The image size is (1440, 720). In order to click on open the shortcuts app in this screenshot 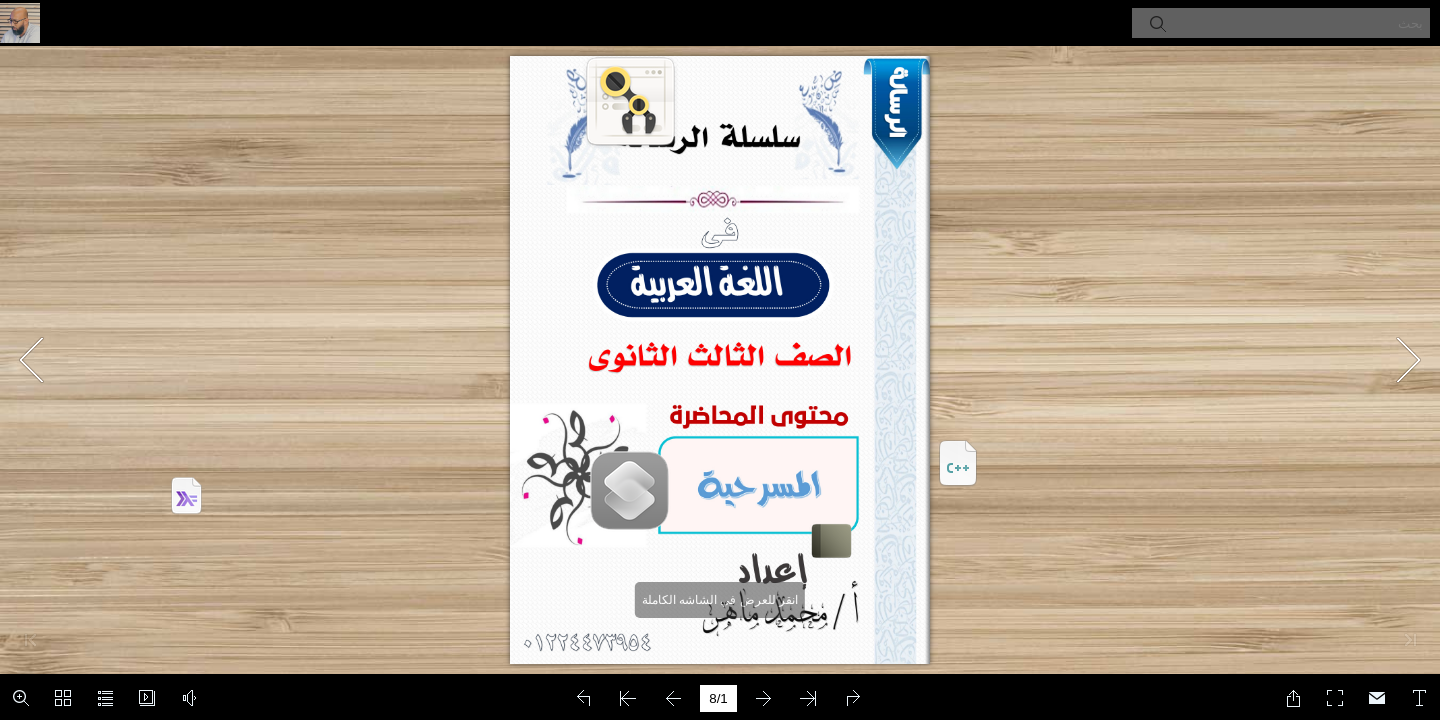, I will do `click(629, 490)`.